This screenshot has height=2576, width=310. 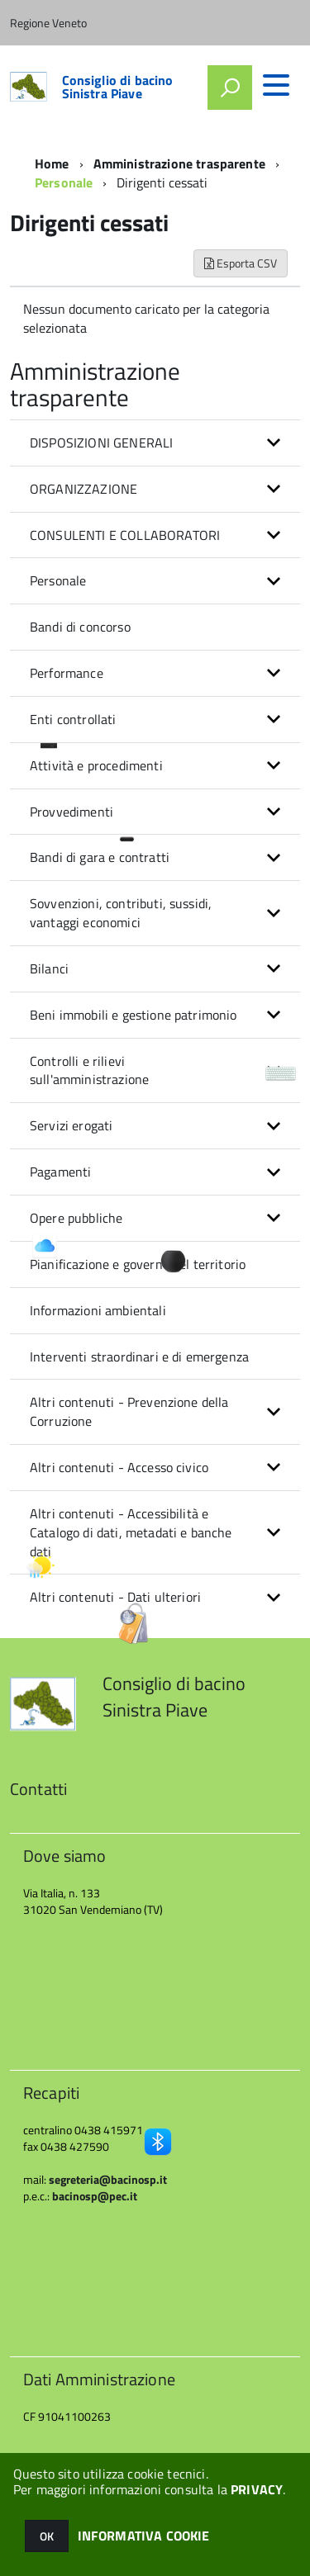 I want to click on connect to bluetooth speaker, so click(x=126, y=839).